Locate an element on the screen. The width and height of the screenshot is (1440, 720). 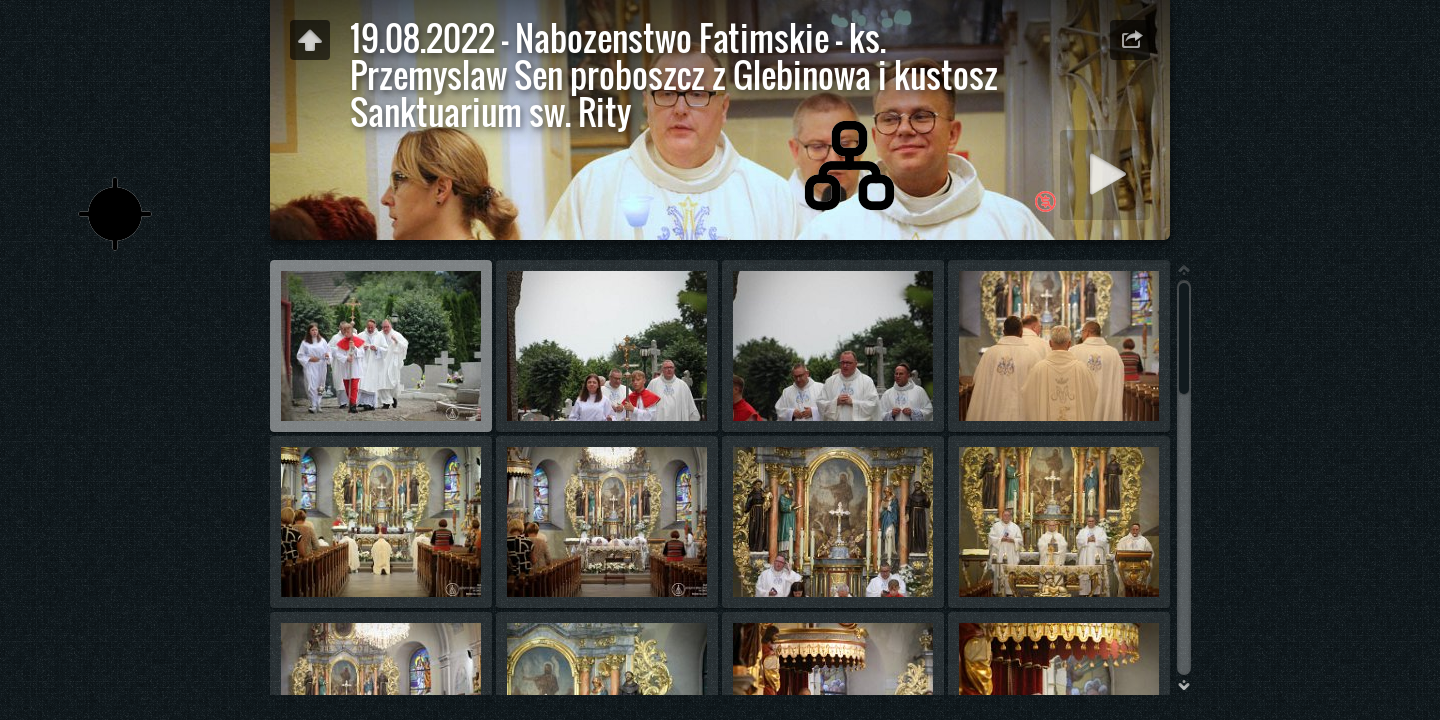
view site structure or hierarchy is located at coordinates (849, 165).